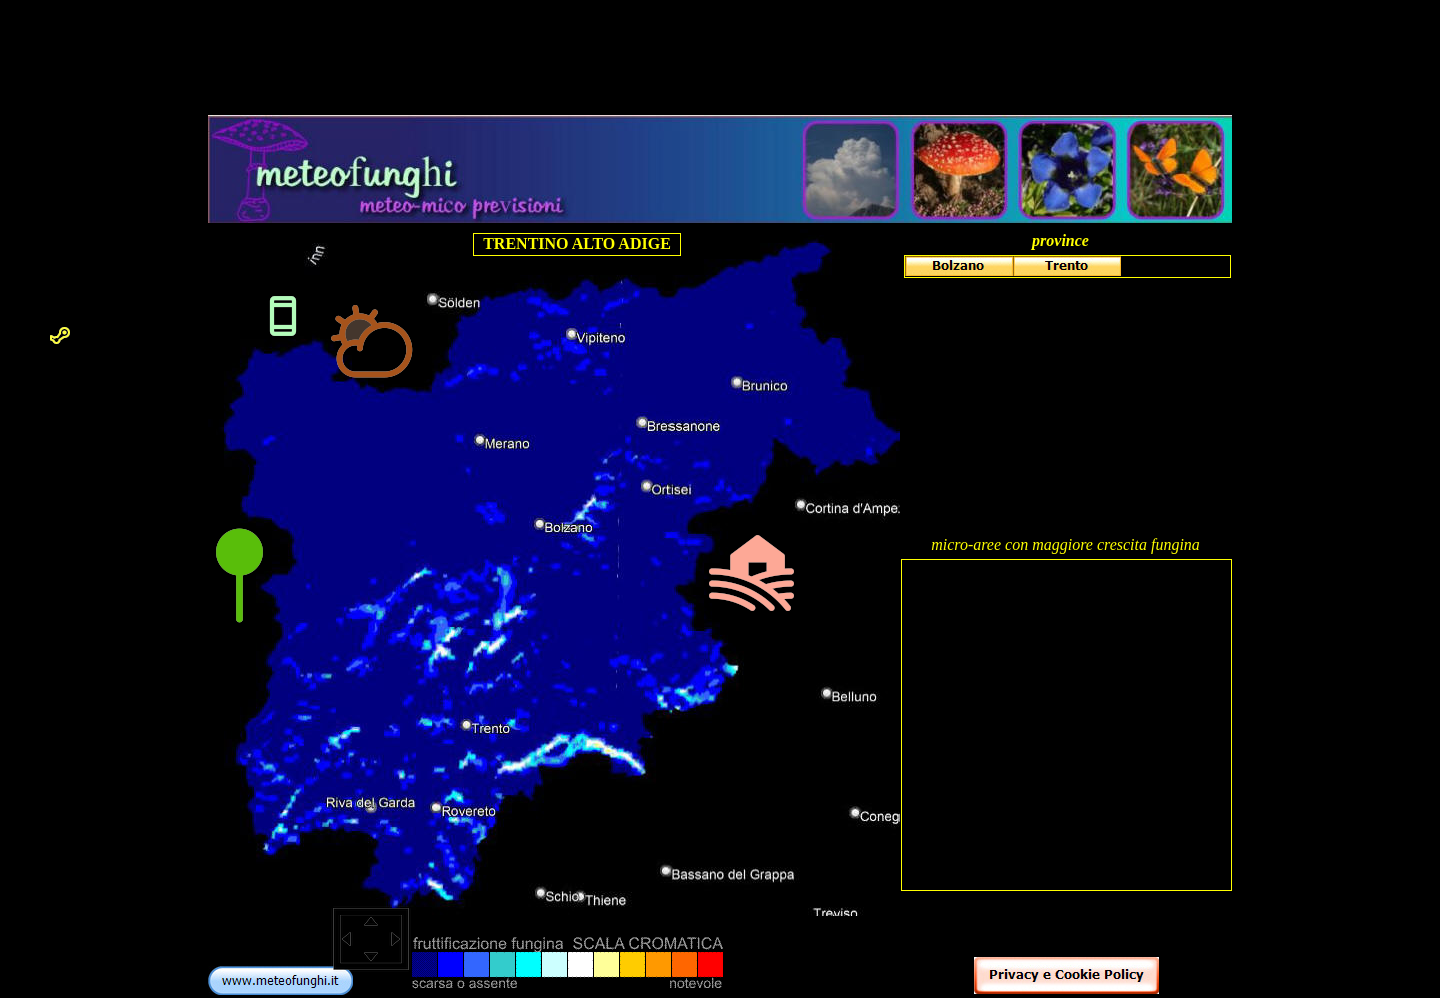 Image resolution: width=1440 pixels, height=998 pixels. What do you see at coordinates (371, 939) in the screenshot?
I see `adjust display overscan or screen boundaries` at bounding box center [371, 939].